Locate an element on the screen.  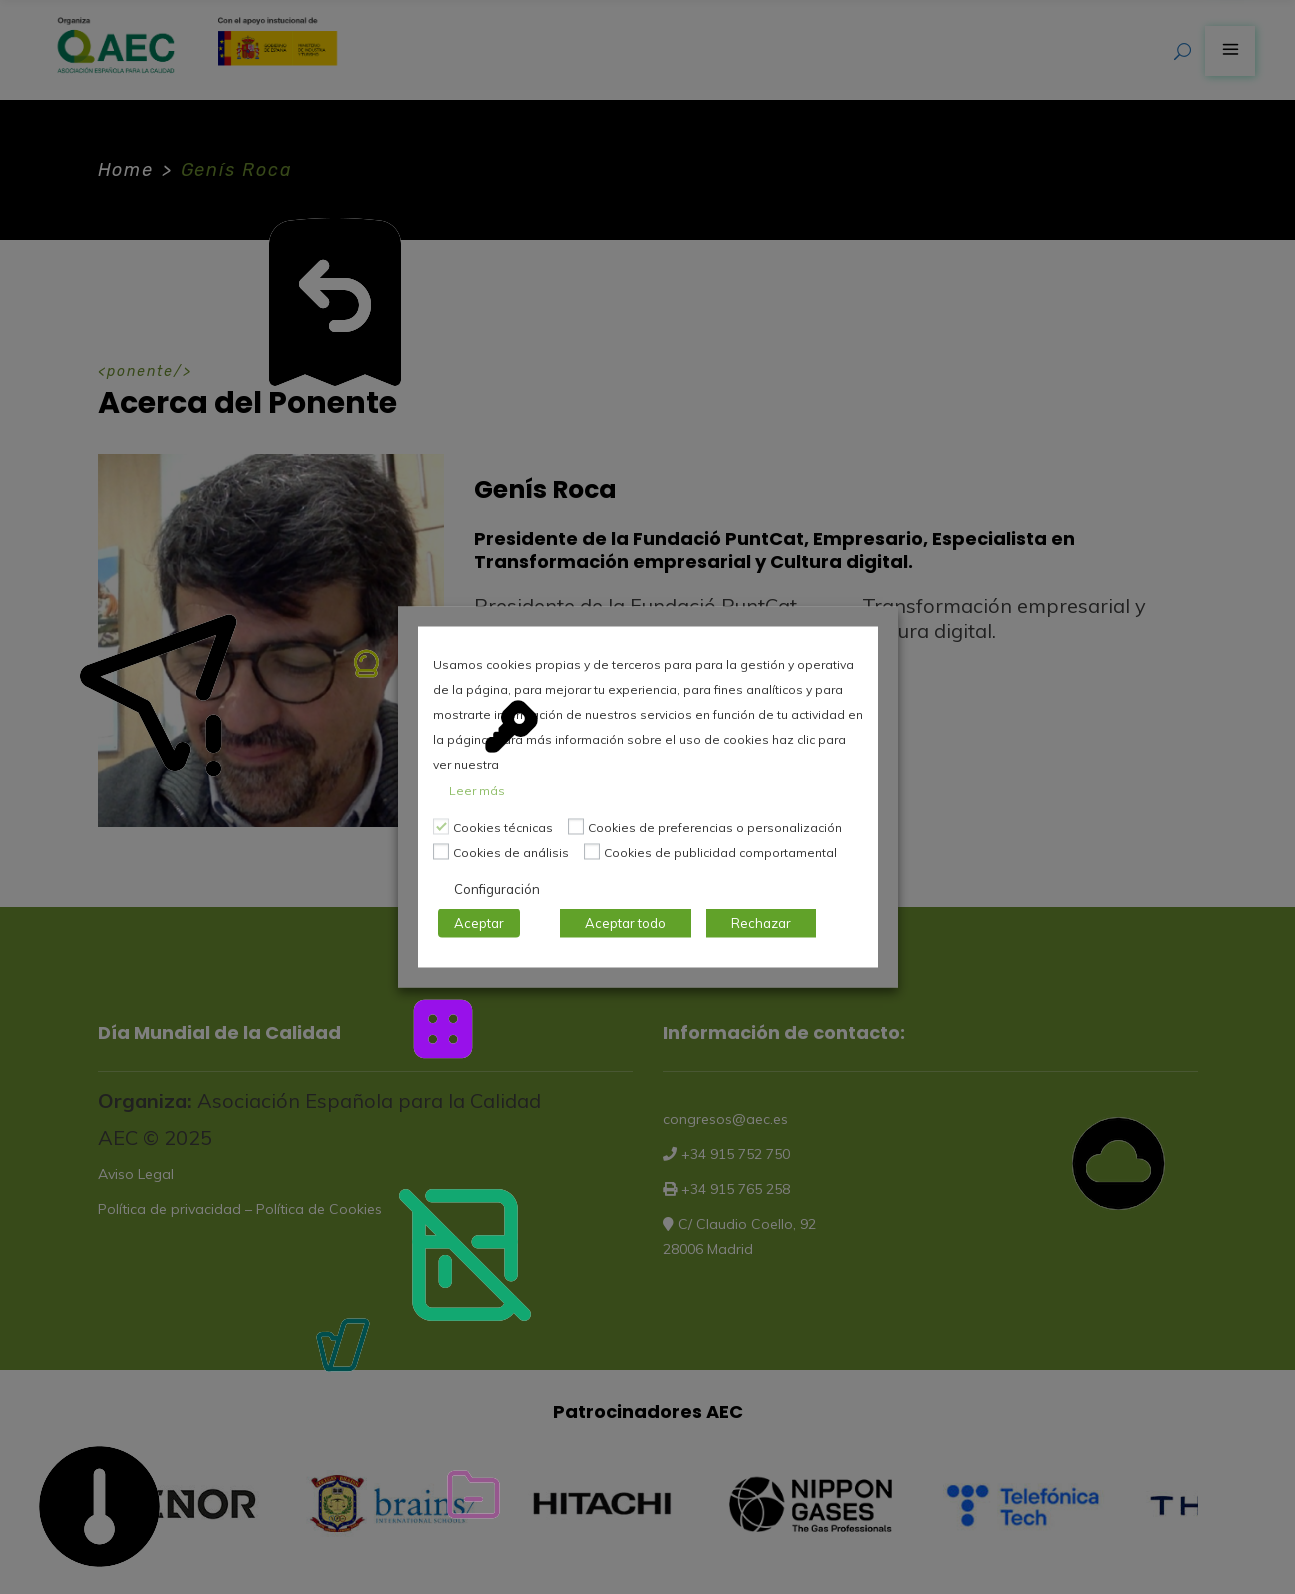
refrigerator or cooling feature disabled is located at coordinates (465, 1255).